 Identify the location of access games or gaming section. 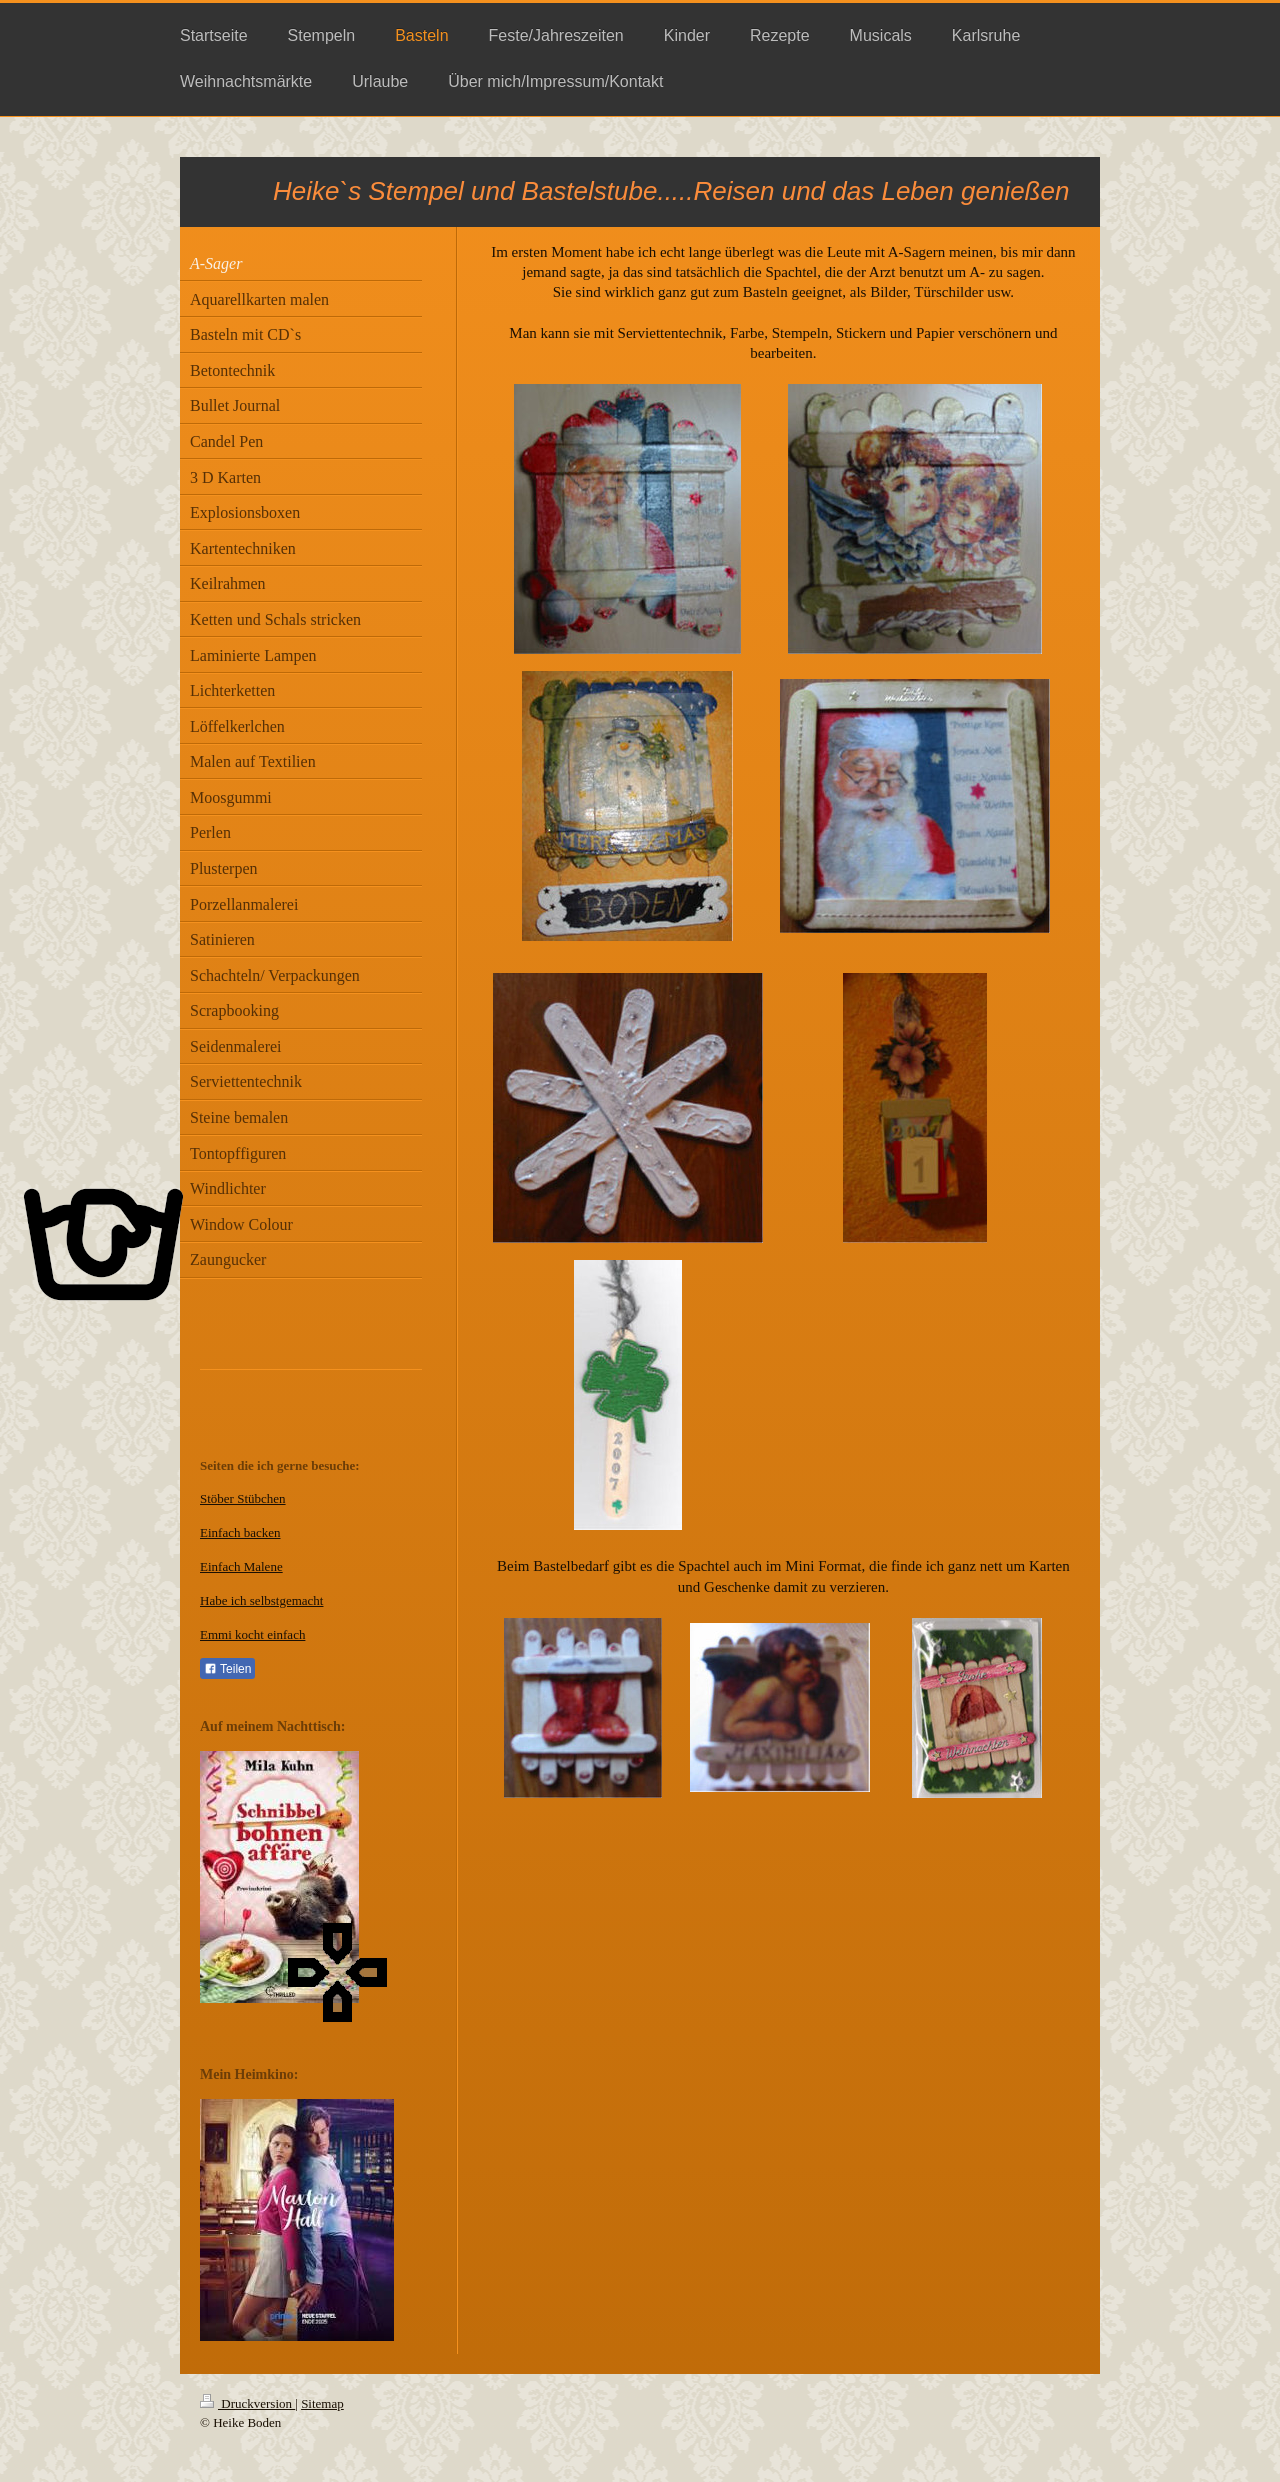
(337, 1972).